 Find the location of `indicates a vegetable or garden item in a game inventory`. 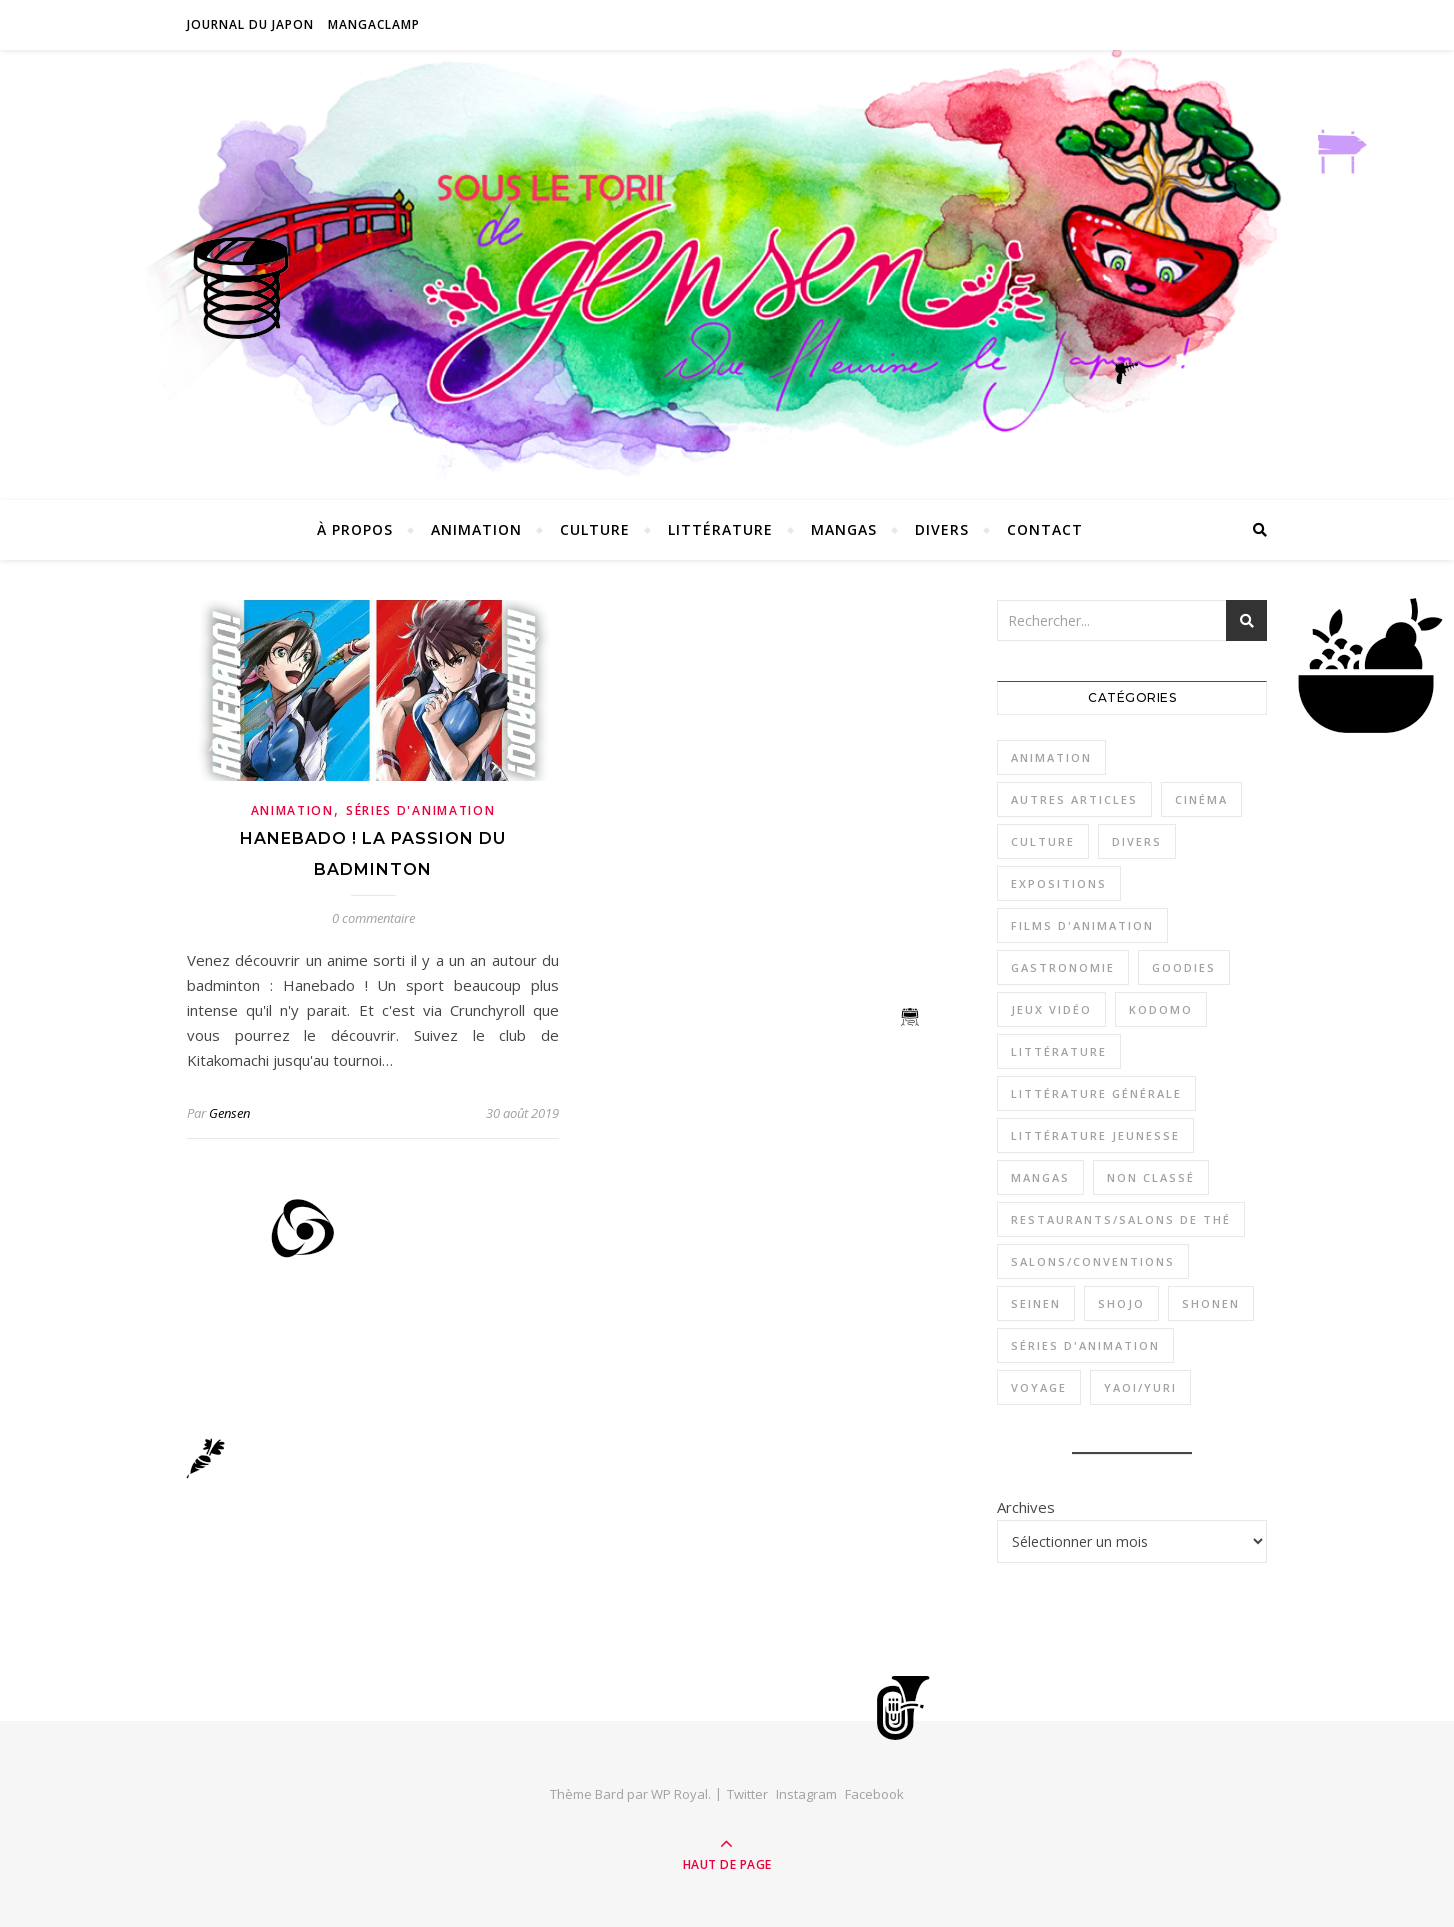

indicates a vegetable or garden item in a game inventory is located at coordinates (205, 1458).